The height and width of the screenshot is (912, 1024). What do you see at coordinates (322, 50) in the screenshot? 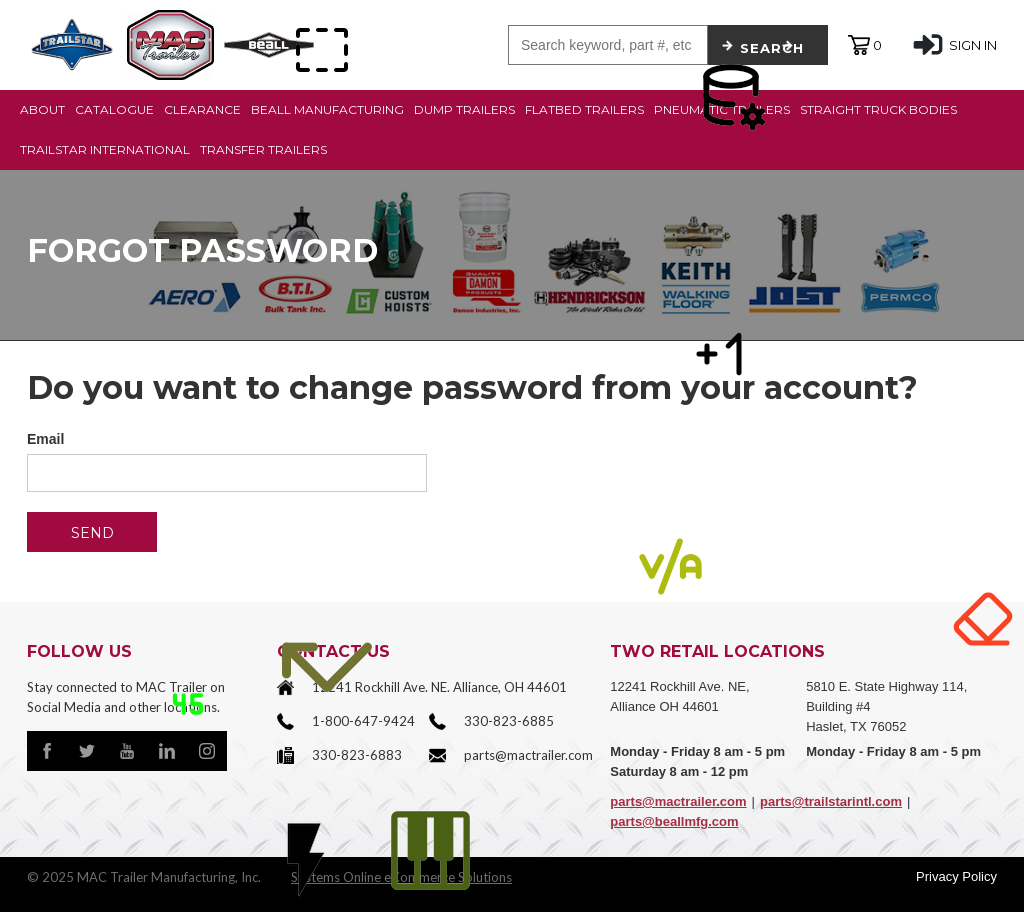
I see `indicates a selection area or bounding box` at bounding box center [322, 50].